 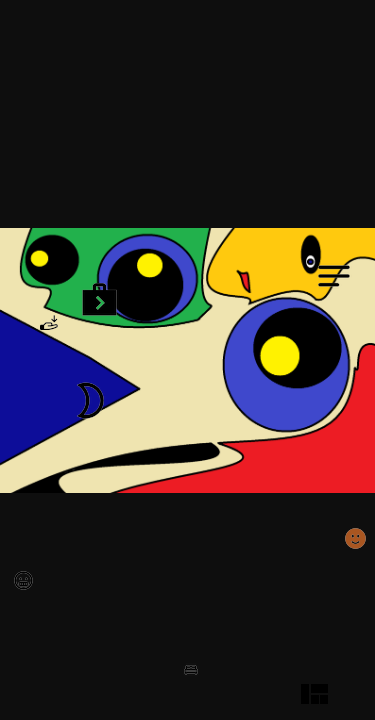 What do you see at coordinates (49, 323) in the screenshot?
I see `receive or accept an incoming item` at bounding box center [49, 323].